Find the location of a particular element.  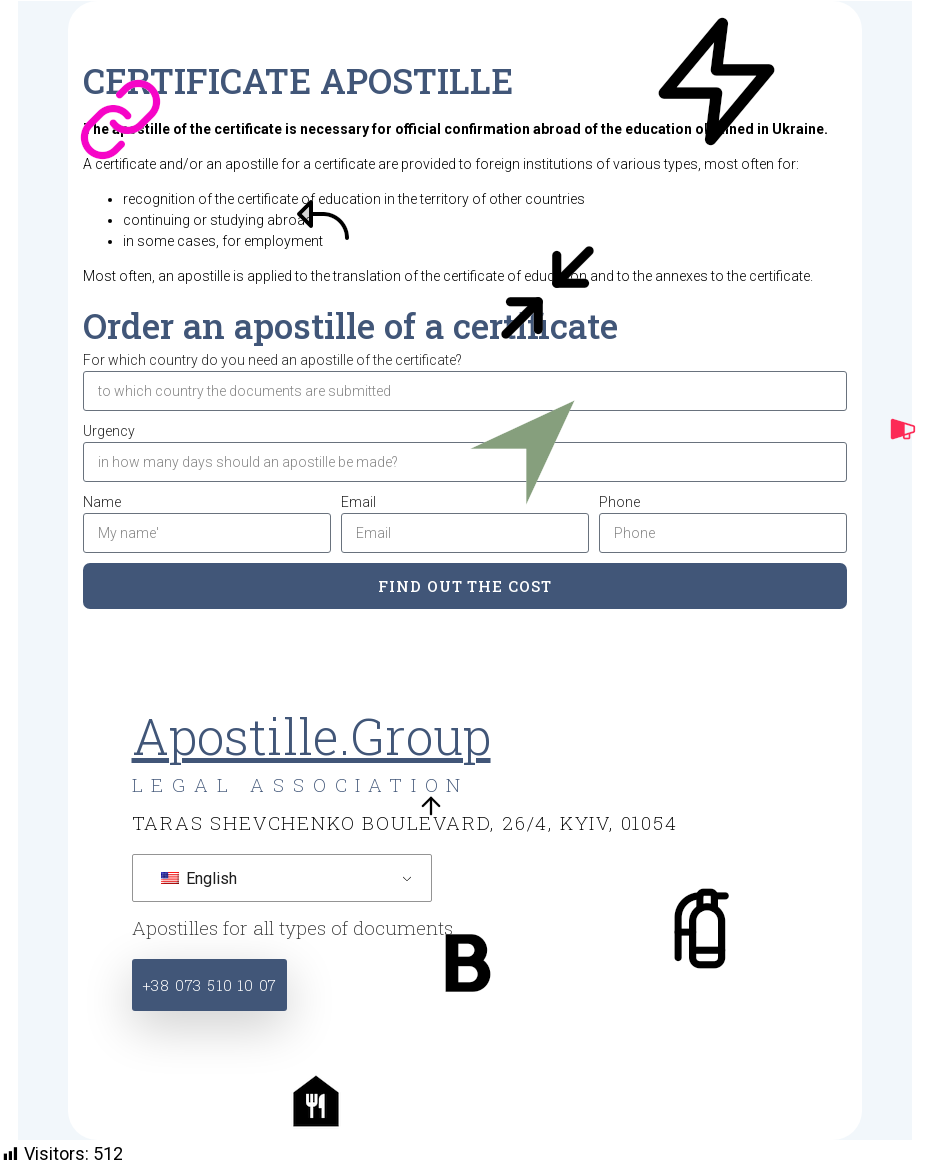

apply bold formatting to selected text is located at coordinates (468, 963).